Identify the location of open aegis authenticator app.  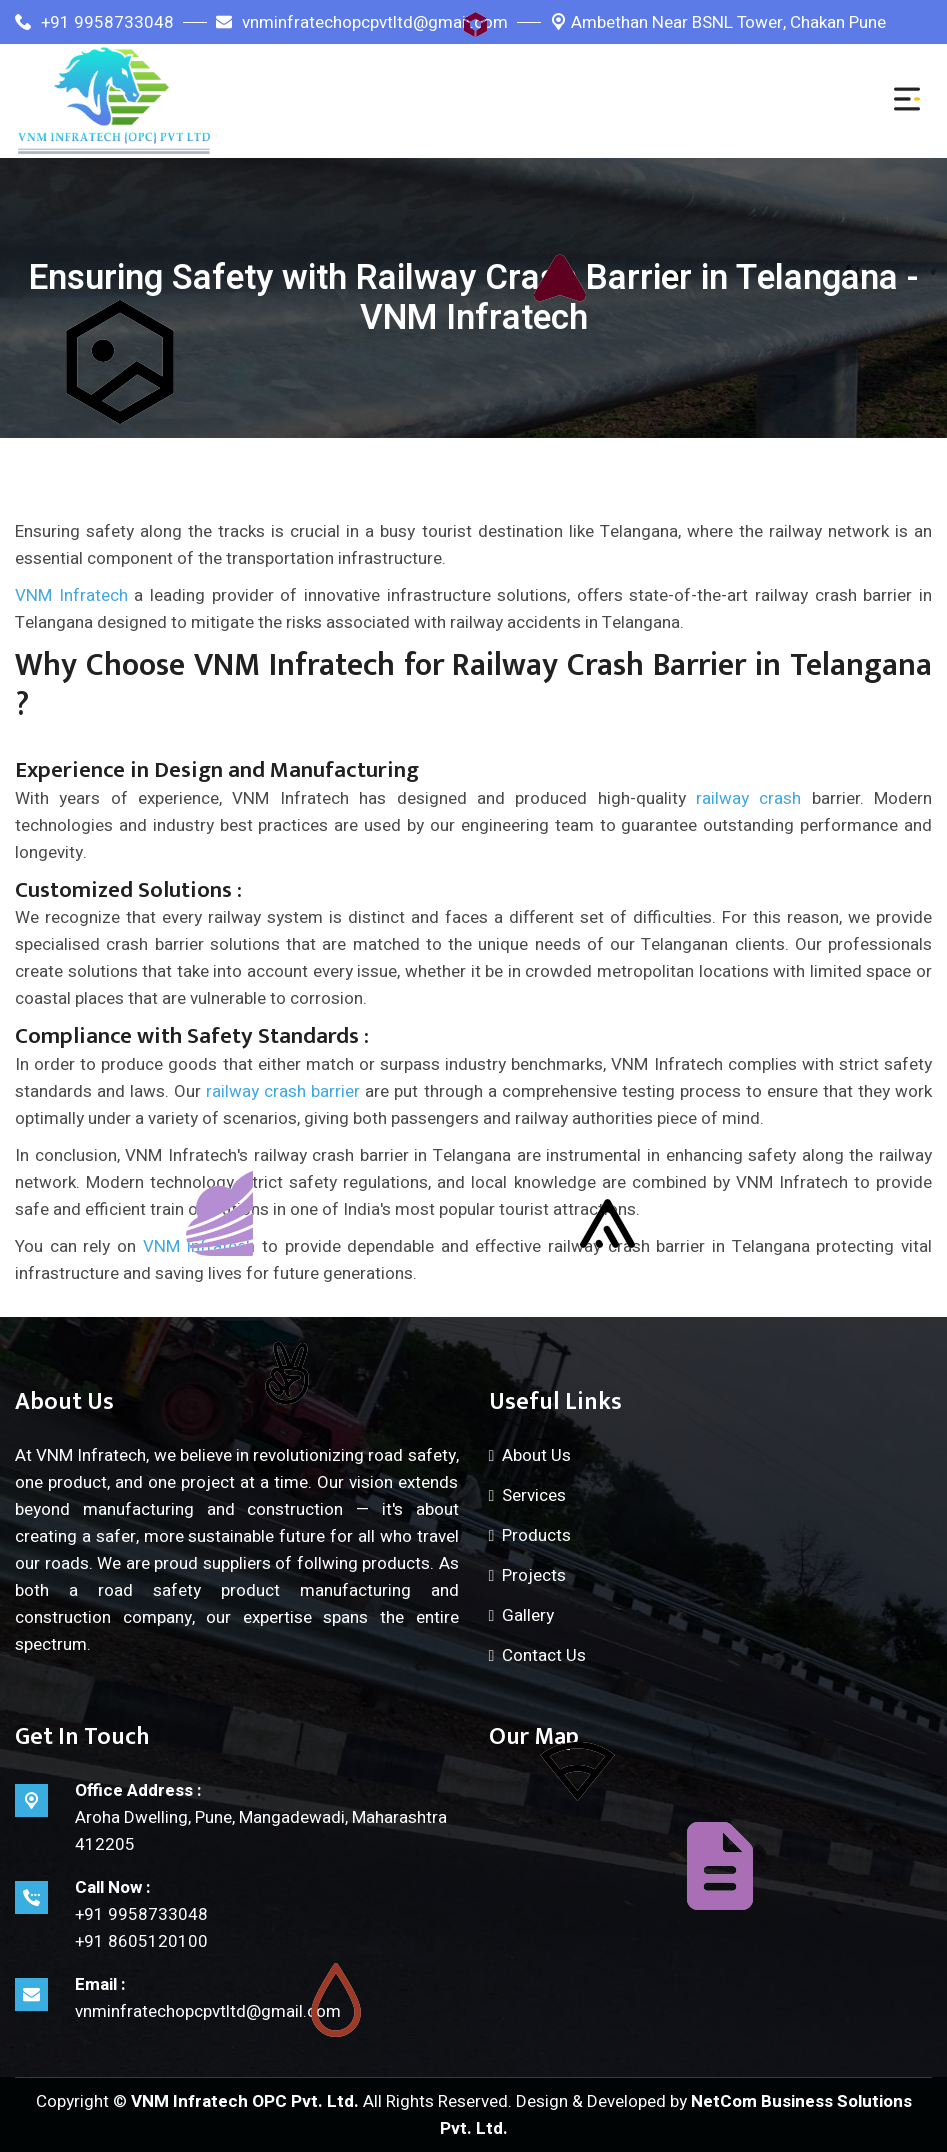
(607, 1223).